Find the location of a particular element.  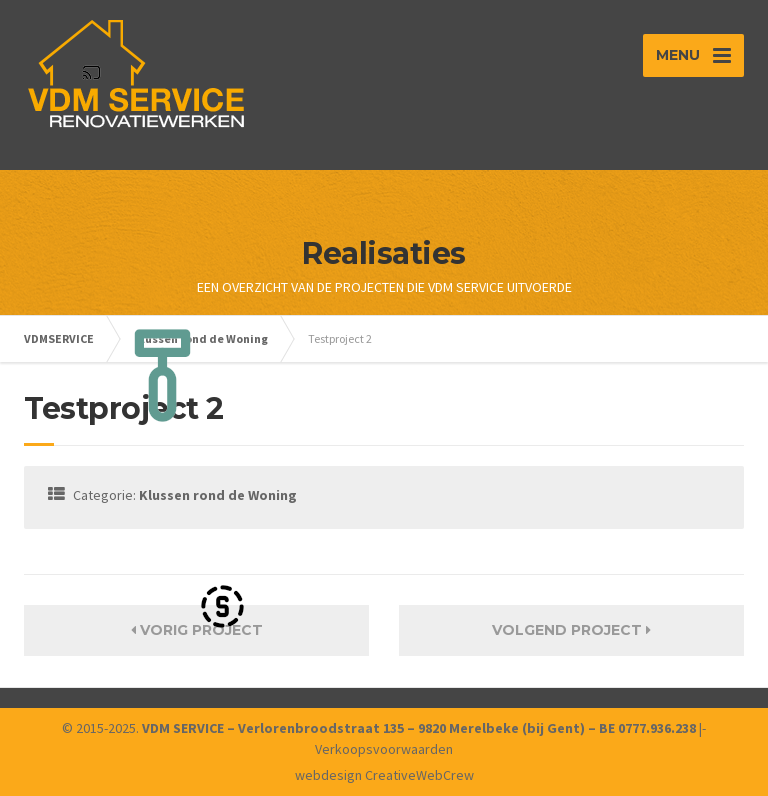

cast your screen to a nearby device is located at coordinates (91, 72).